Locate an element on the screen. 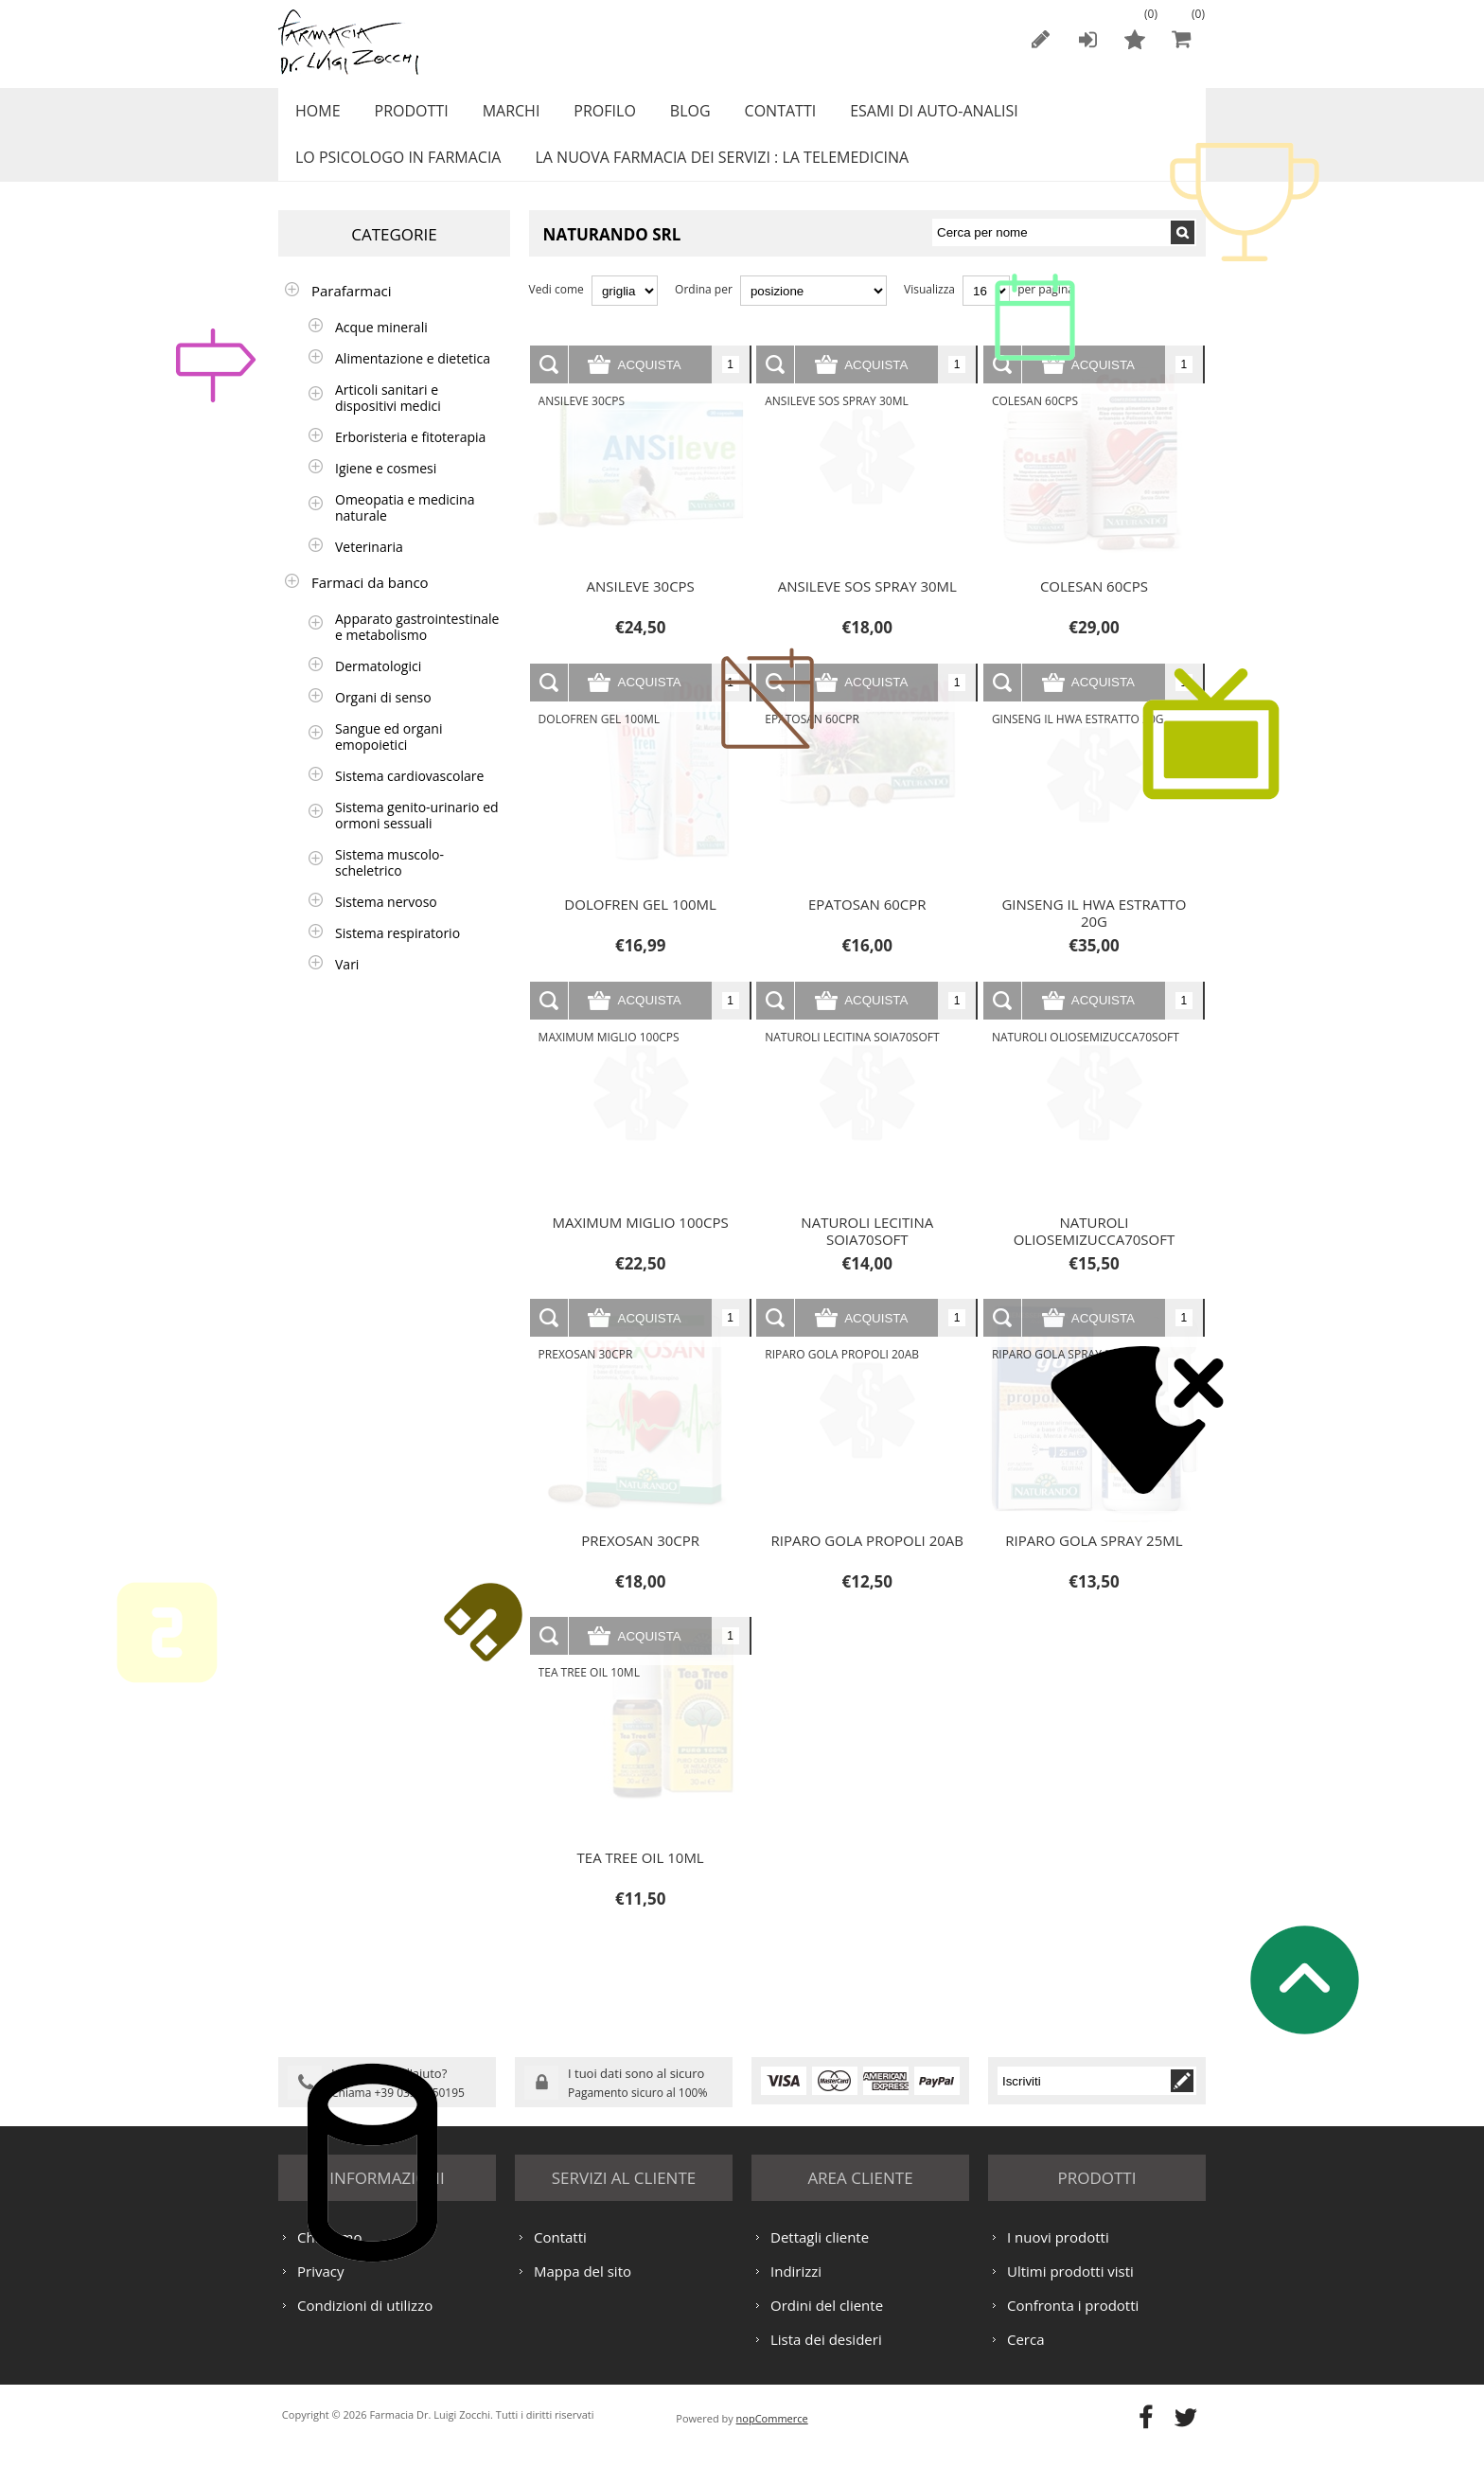 The image size is (1484, 2467). access database or storage is located at coordinates (372, 2162).